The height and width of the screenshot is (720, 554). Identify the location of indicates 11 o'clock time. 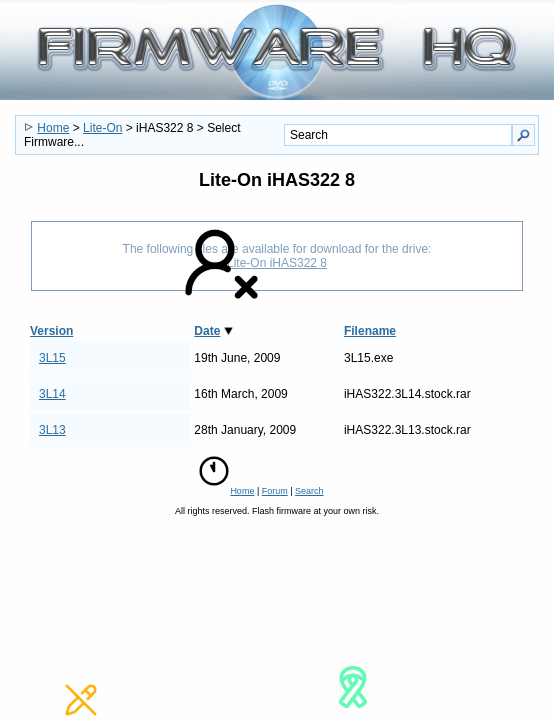
(214, 471).